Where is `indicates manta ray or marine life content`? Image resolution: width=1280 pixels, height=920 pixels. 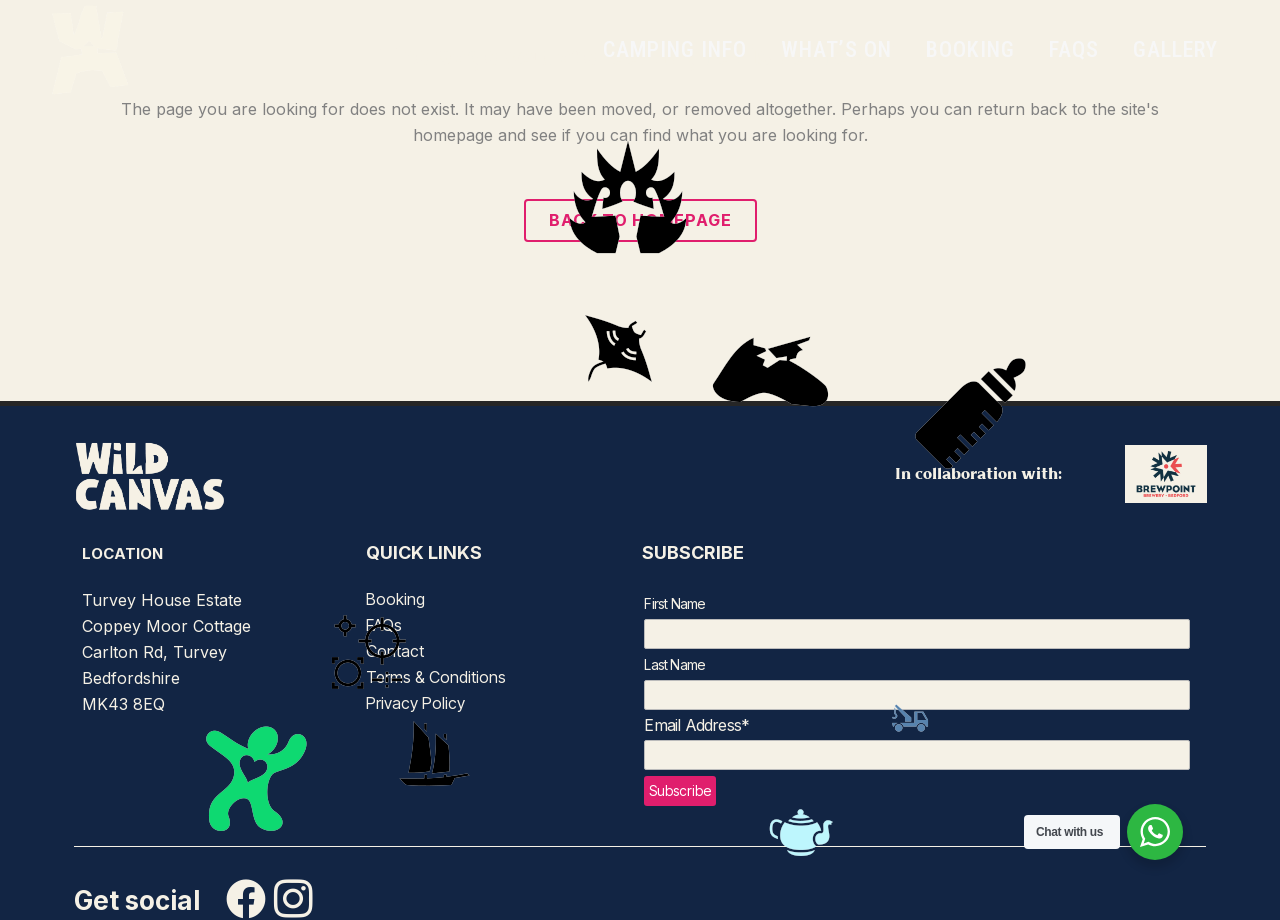 indicates manta ray or marine life content is located at coordinates (618, 348).